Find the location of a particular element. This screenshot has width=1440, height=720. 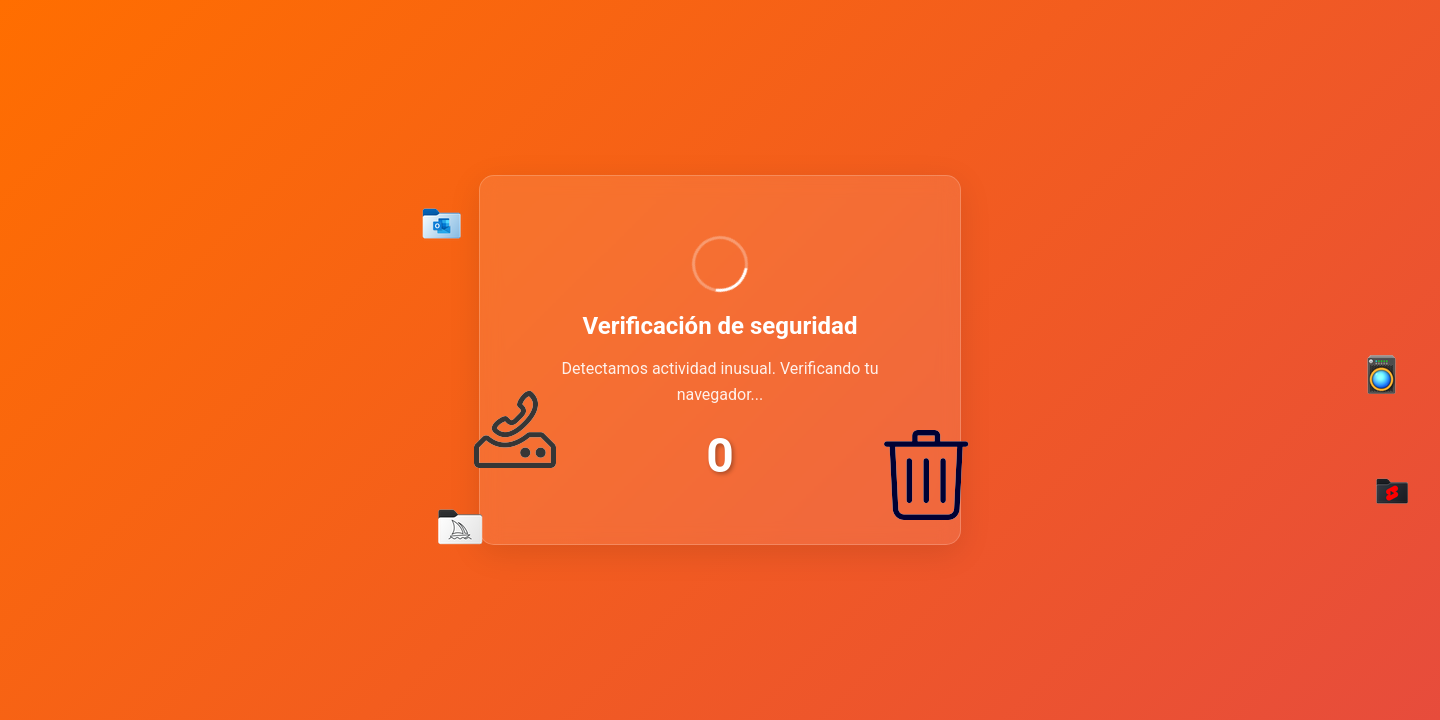

indicates a non-RAID storage device or single drive is located at coordinates (1381, 374).